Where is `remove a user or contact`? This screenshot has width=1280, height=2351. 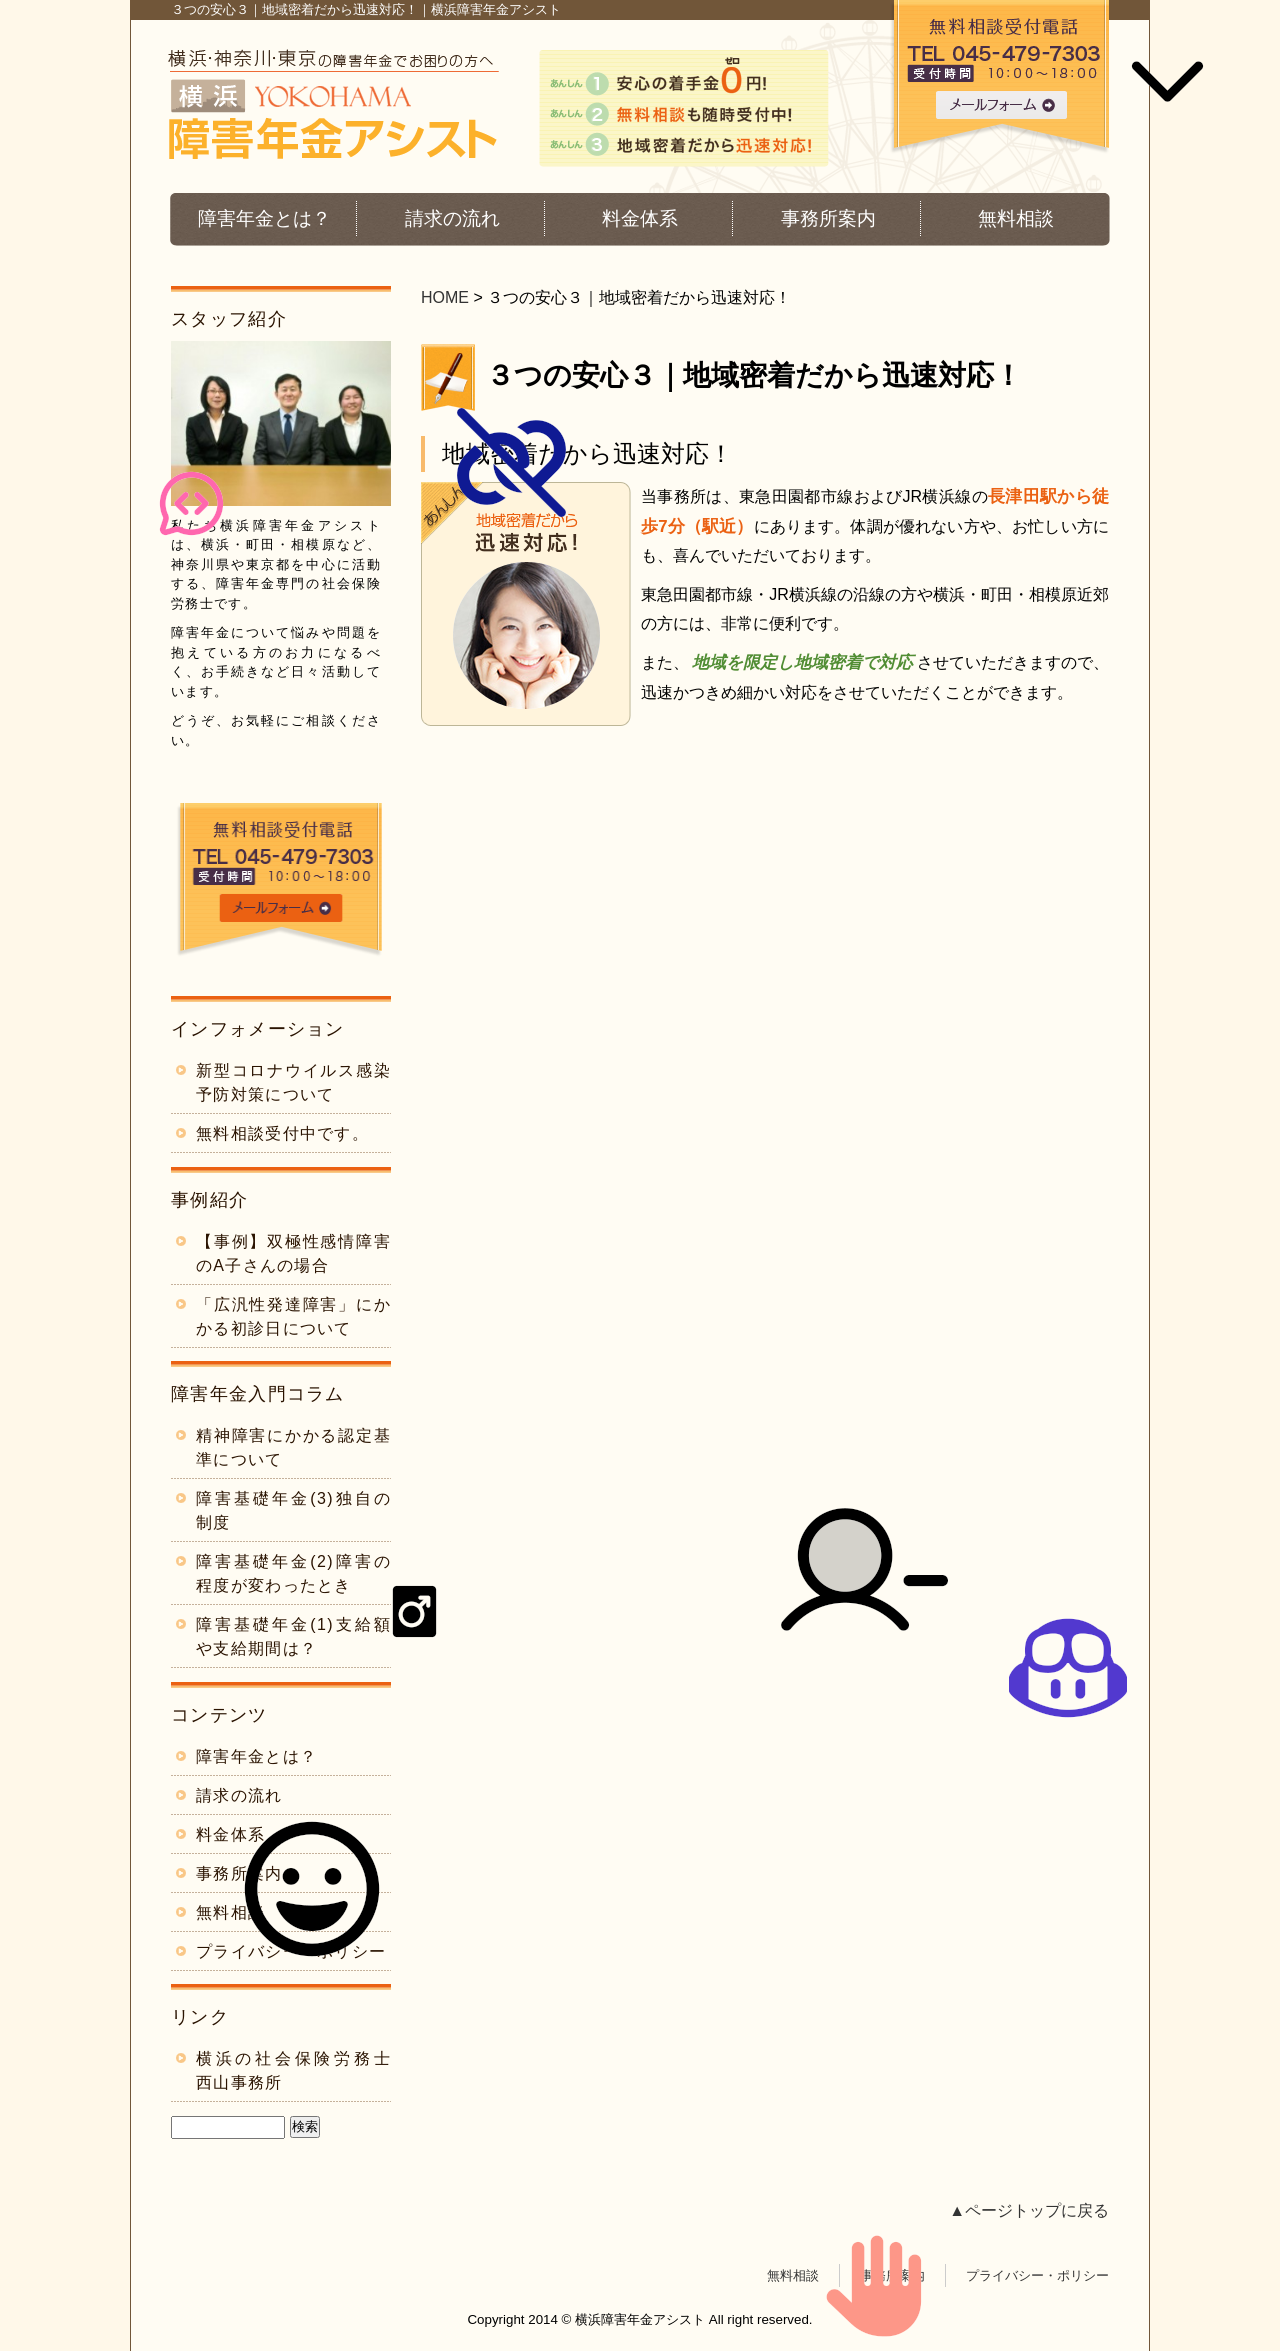 remove a user or contact is located at coordinates (859, 1575).